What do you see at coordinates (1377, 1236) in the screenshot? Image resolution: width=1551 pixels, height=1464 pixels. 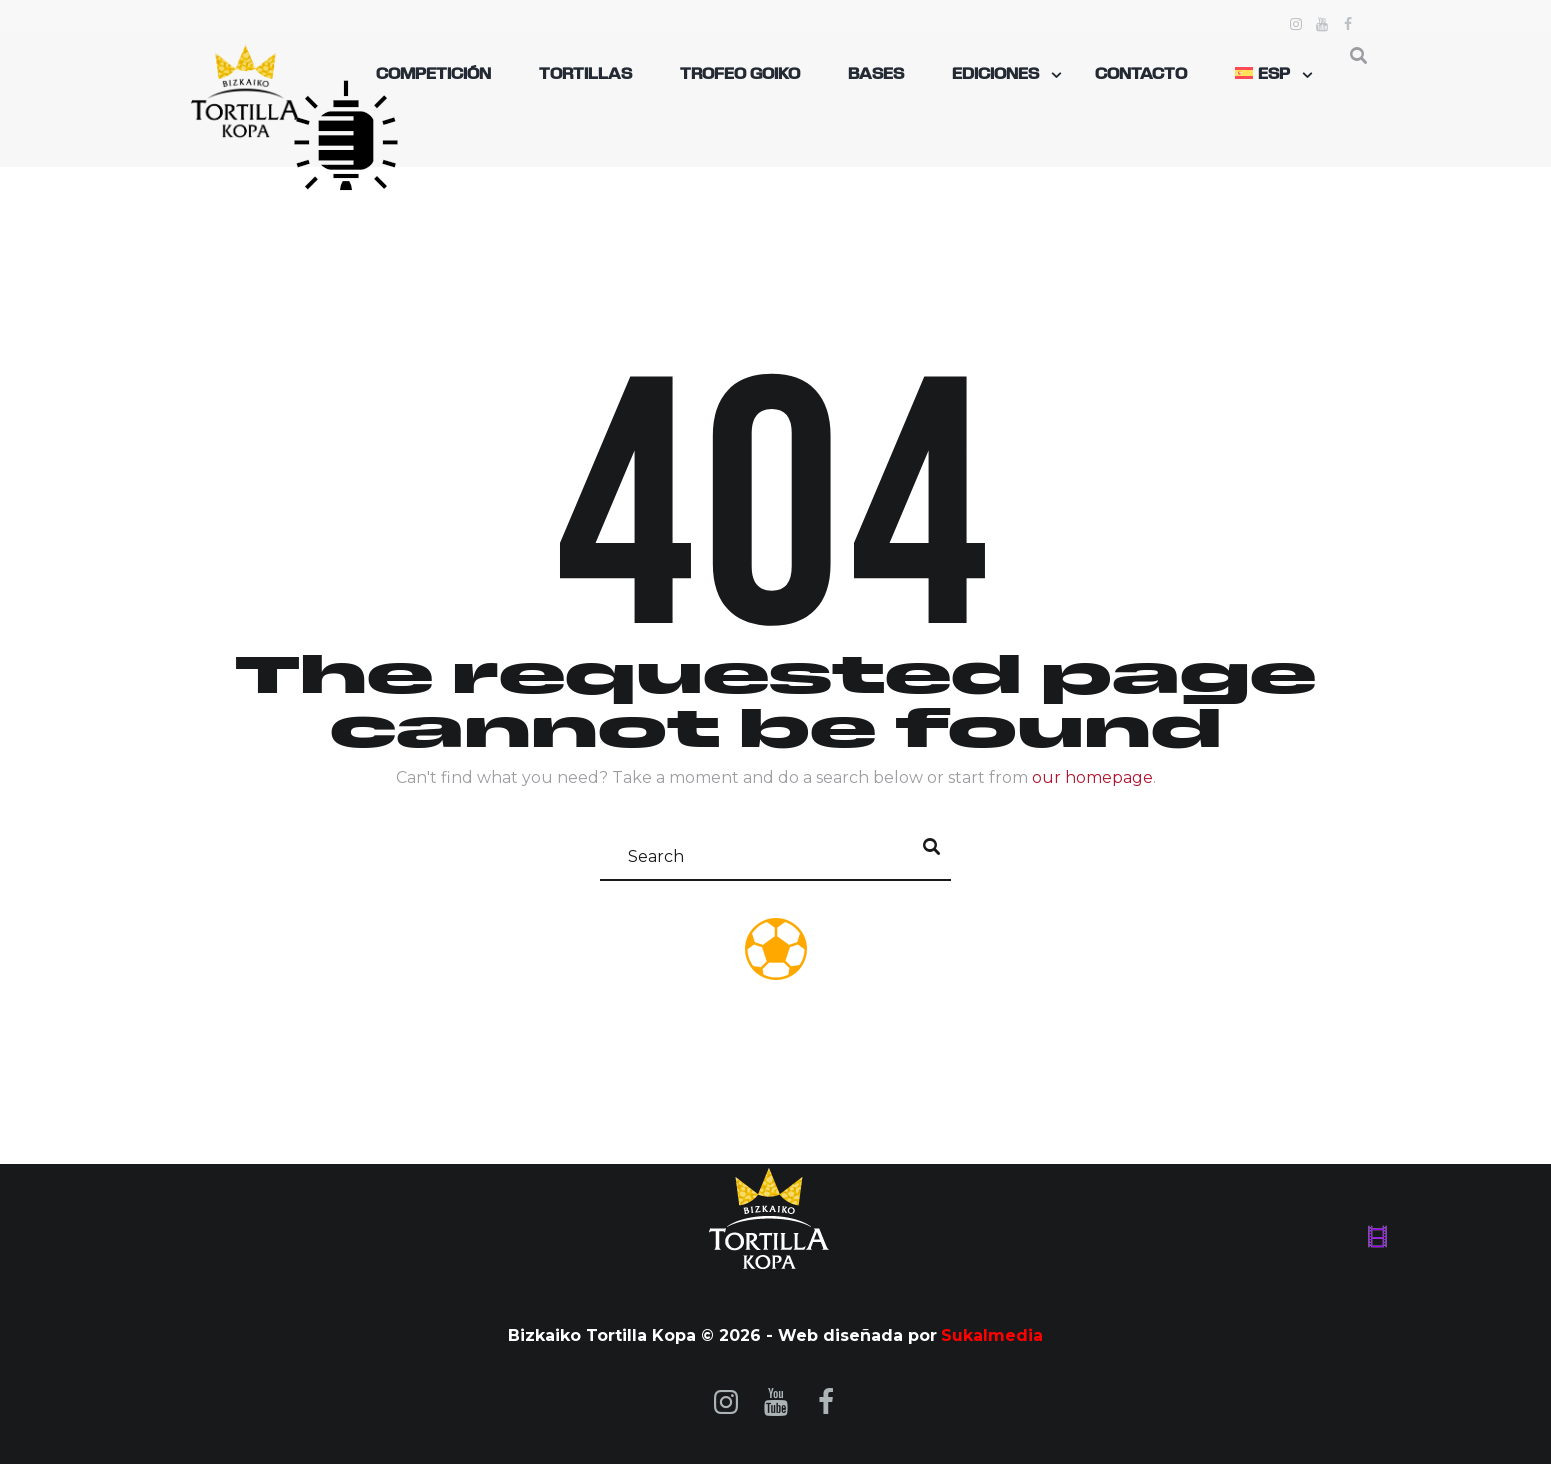 I see `access video or movie content` at bounding box center [1377, 1236].